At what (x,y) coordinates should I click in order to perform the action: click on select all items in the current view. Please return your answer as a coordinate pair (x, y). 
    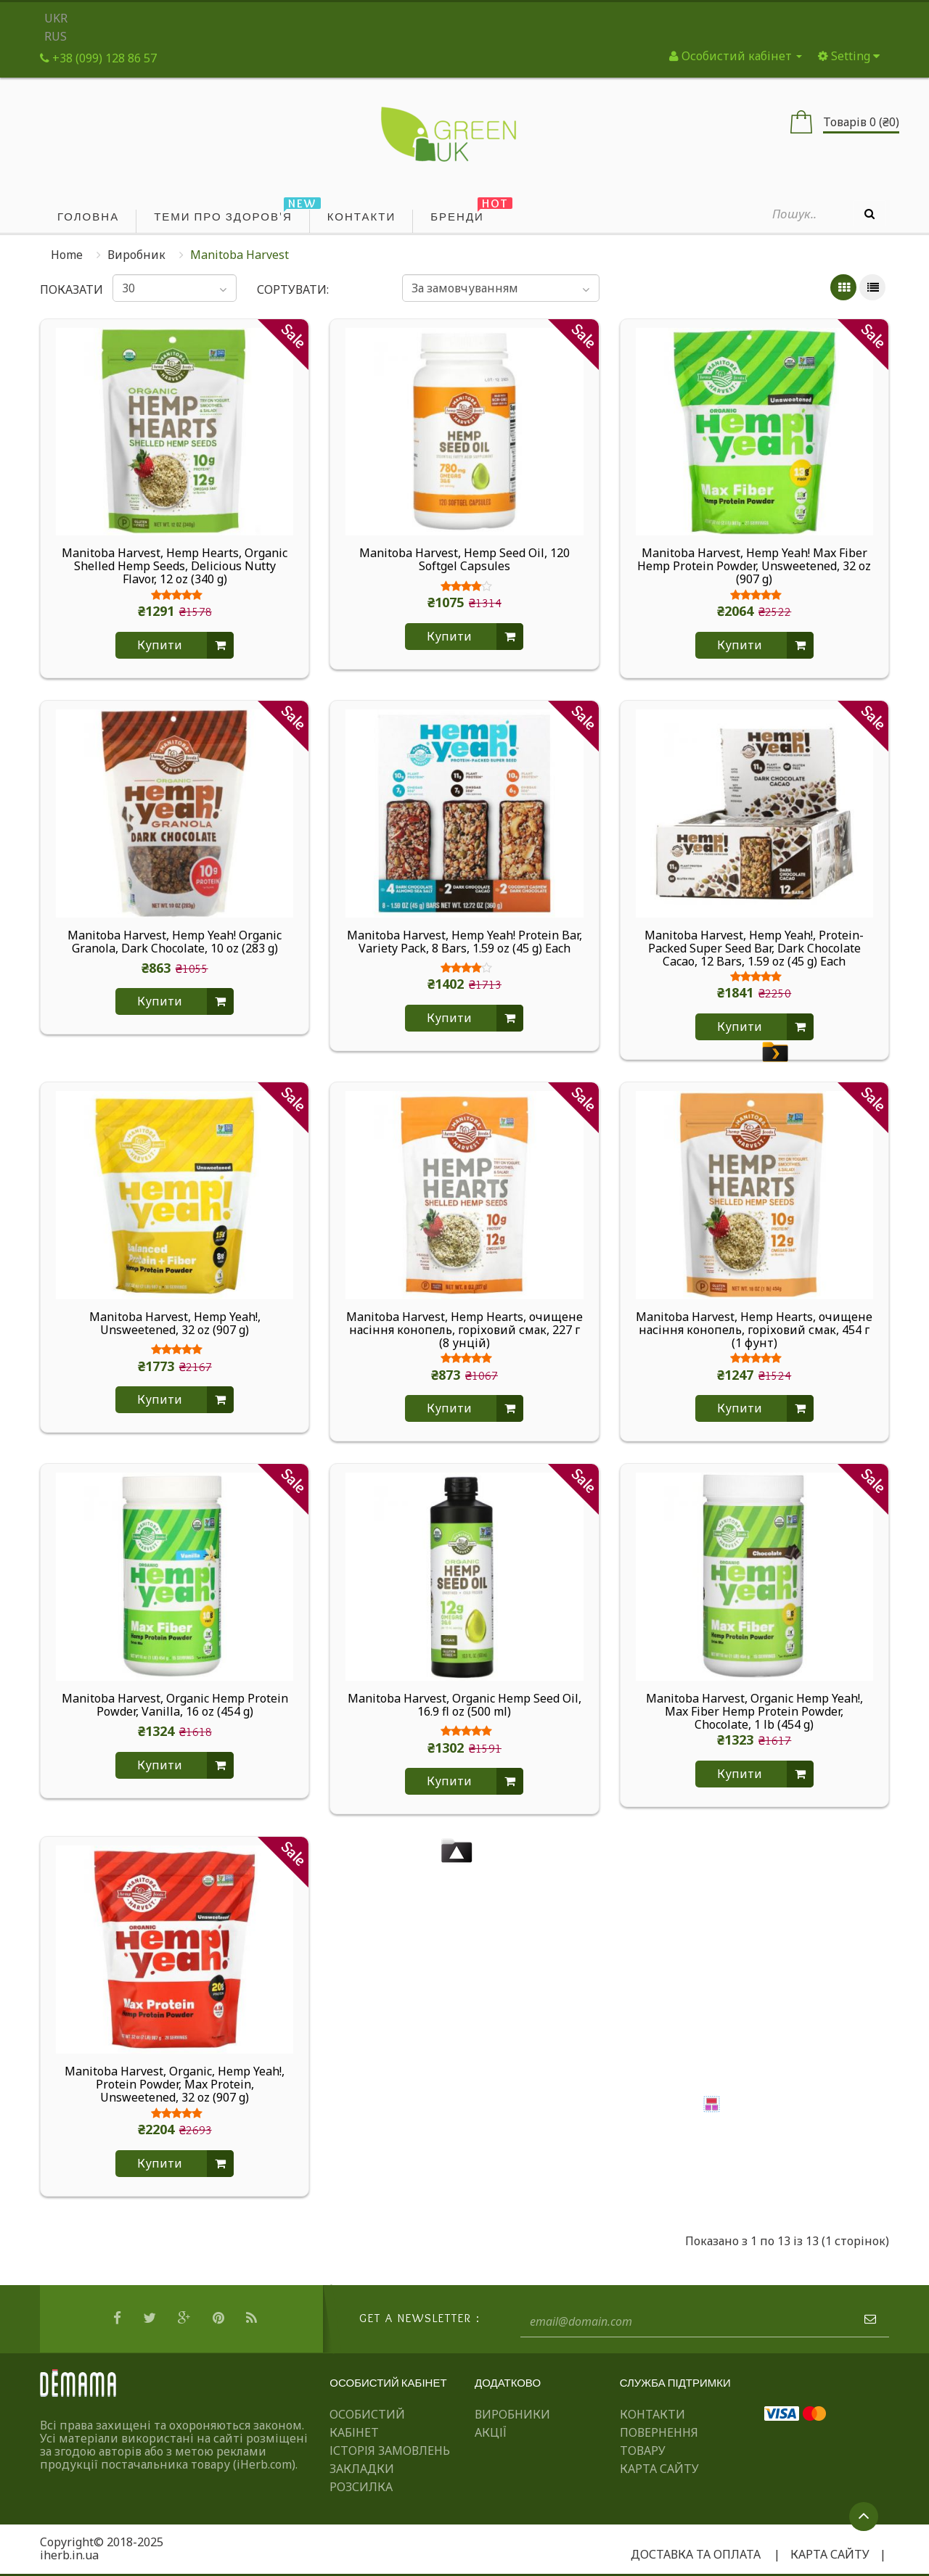
    Looking at the image, I should click on (711, 2104).